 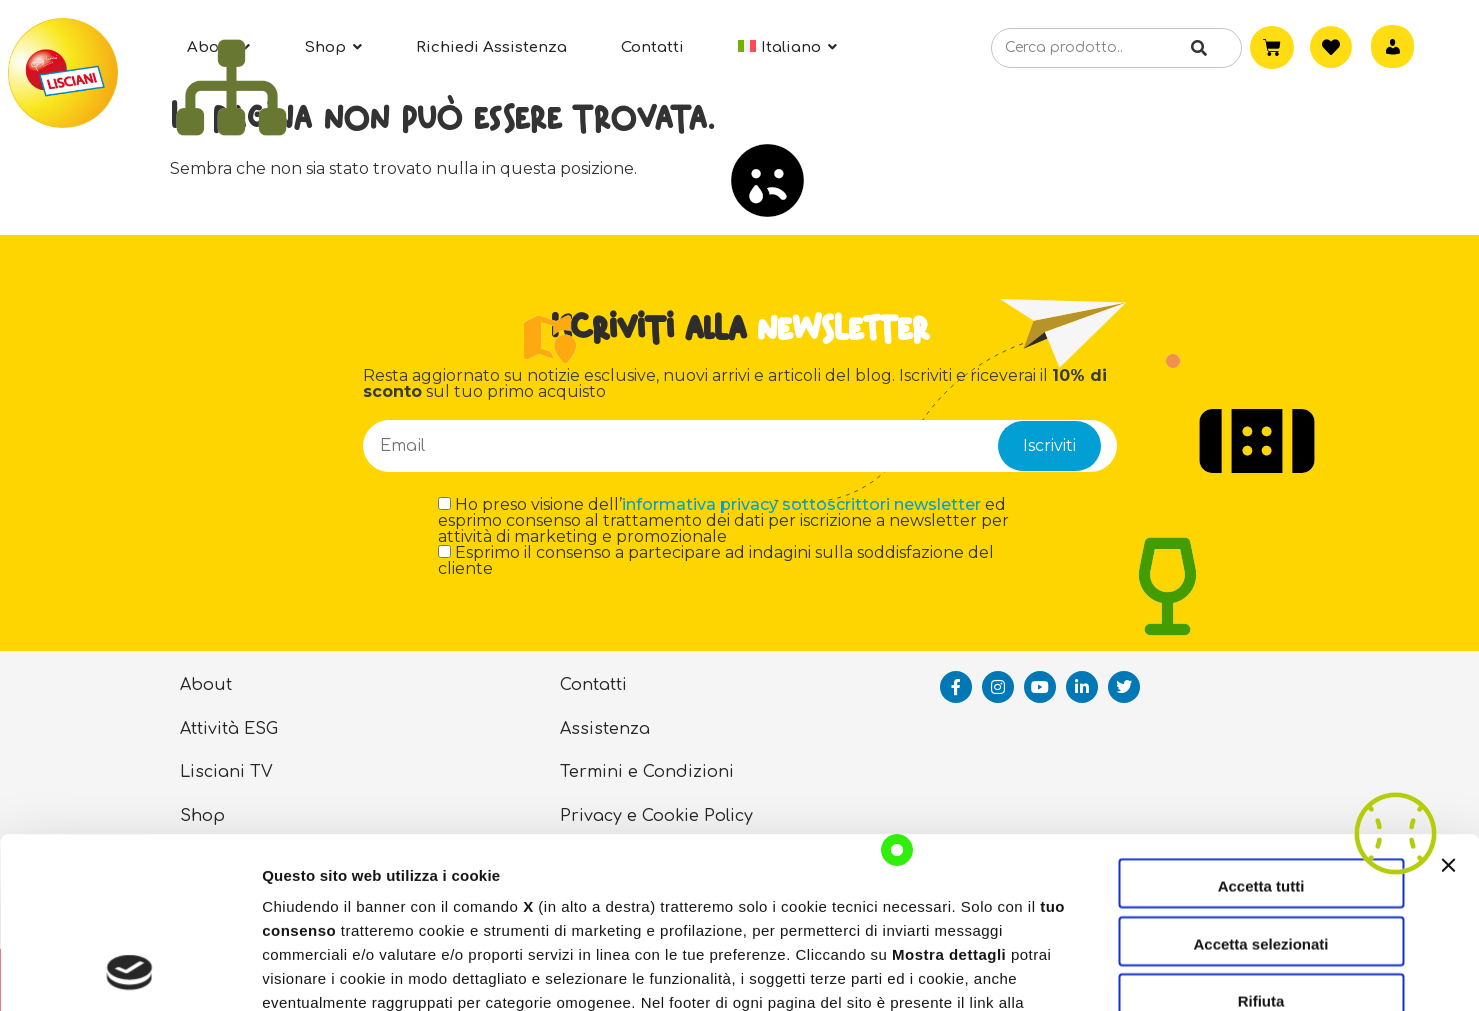 I want to click on indicates an unread notification or new item, so click(x=1173, y=361).